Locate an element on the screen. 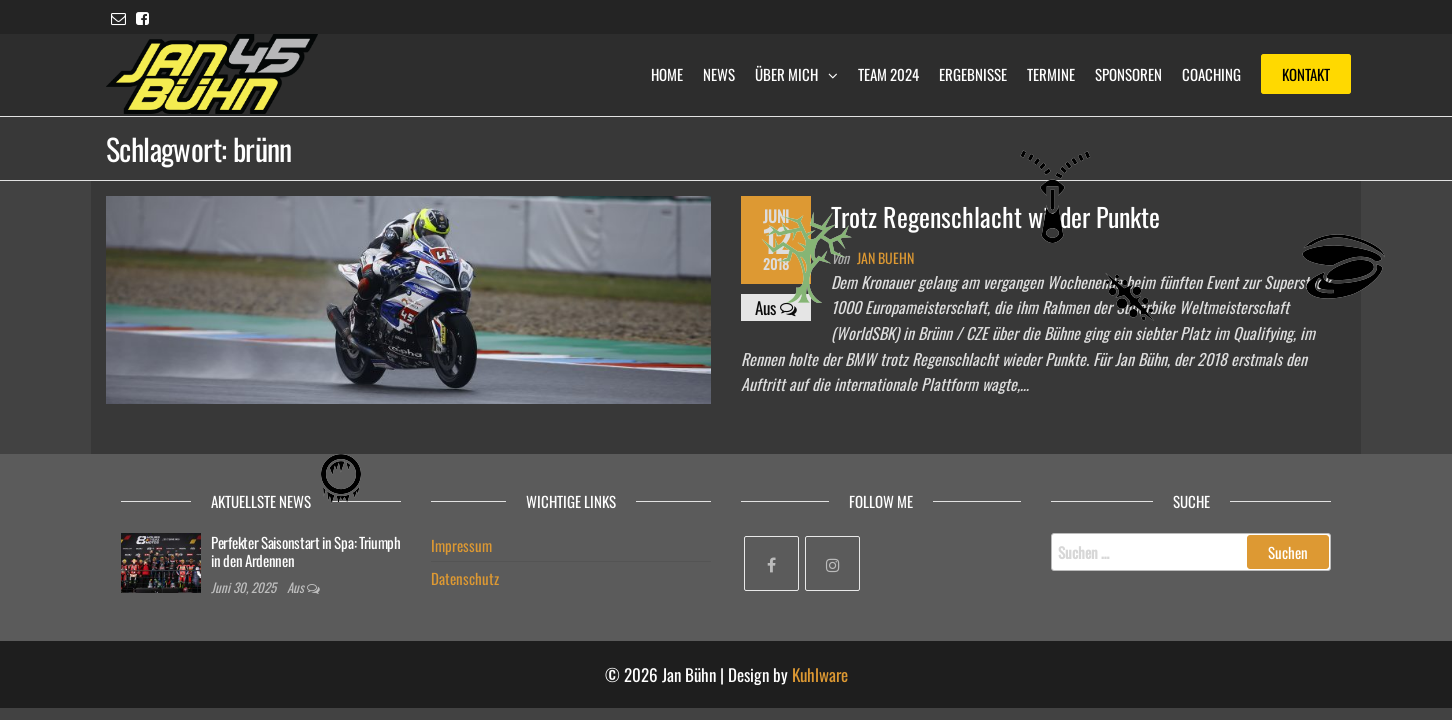 The image size is (1452, 720). dead or withered tree element in a game interface is located at coordinates (807, 258).